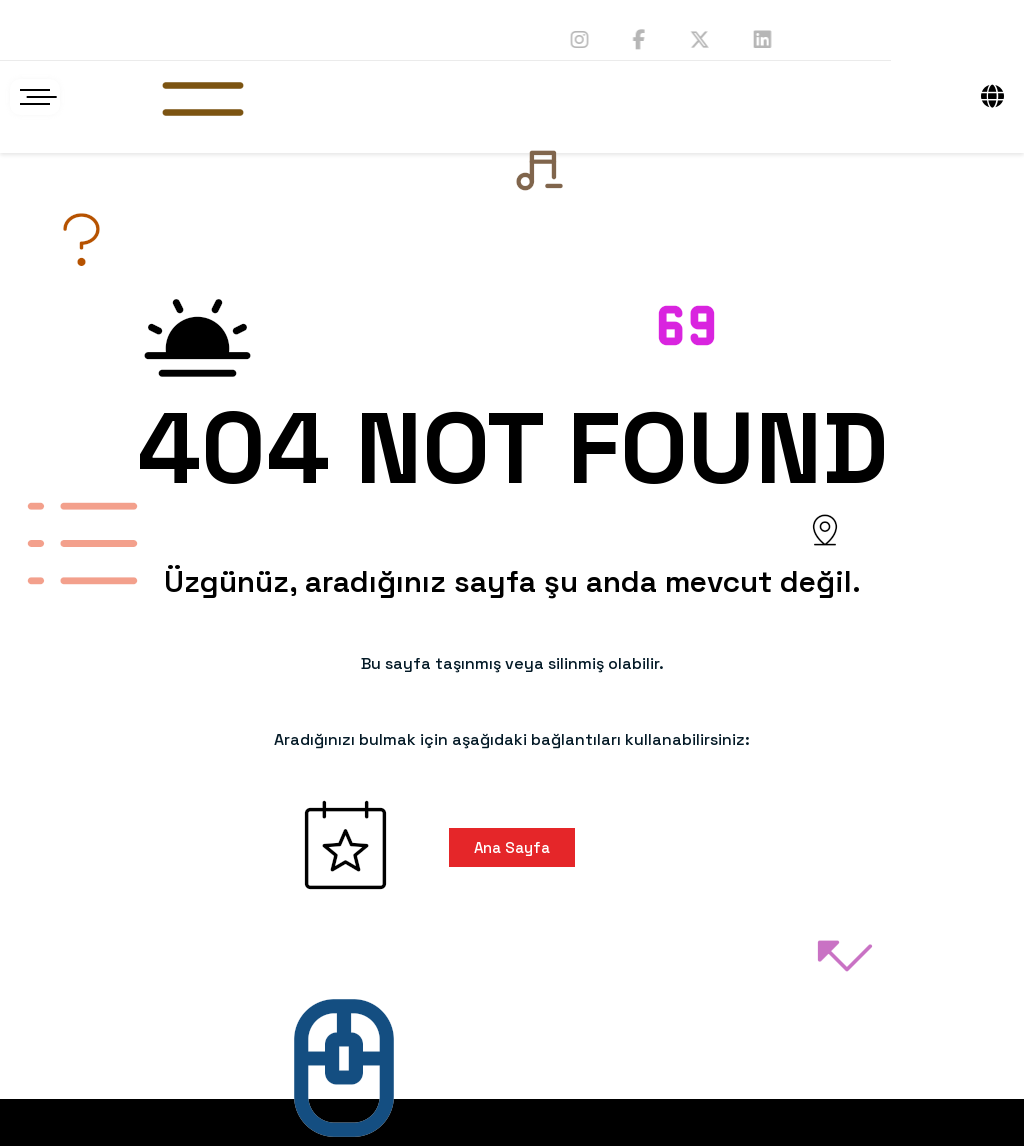 This screenshot has height=1146, width=1024. Describe the element at coordinates (197, 341) in the screenshot. I see `toggle sunrise/sunset display mode` at that location.